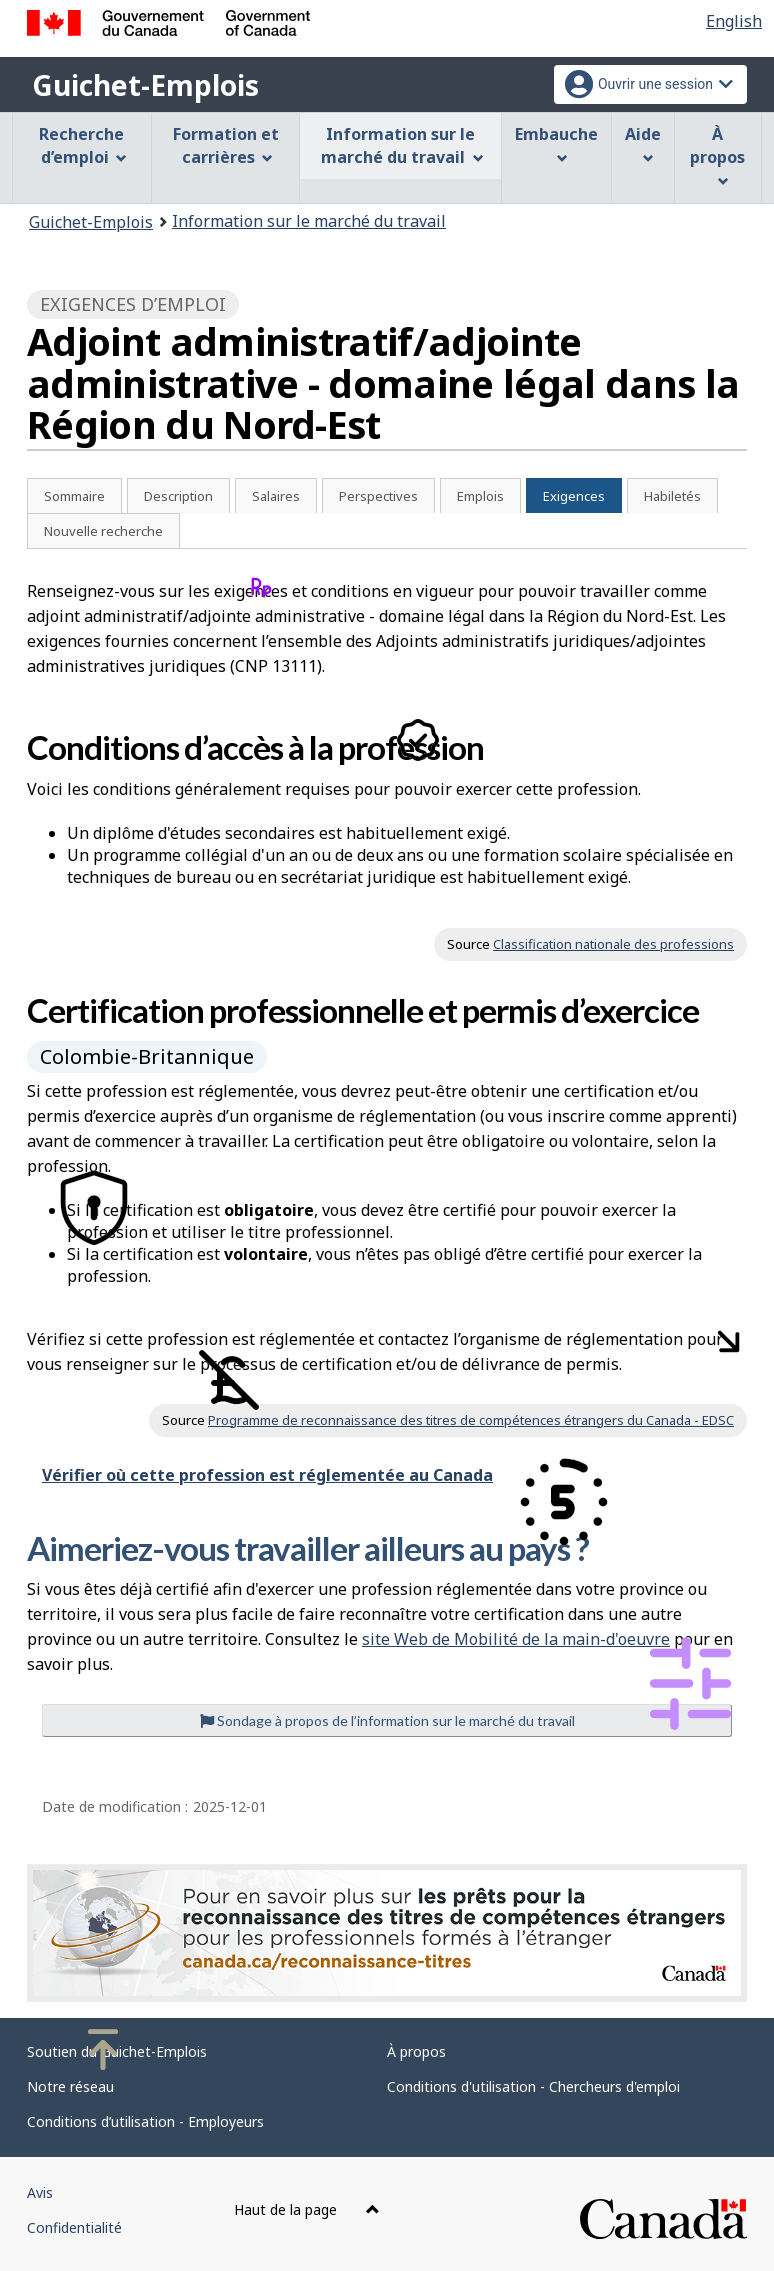  What do you see at coordinates (94, 1207) in the screenshot?
I see `view security or privacy settings` at bounding box center [94, 1207].